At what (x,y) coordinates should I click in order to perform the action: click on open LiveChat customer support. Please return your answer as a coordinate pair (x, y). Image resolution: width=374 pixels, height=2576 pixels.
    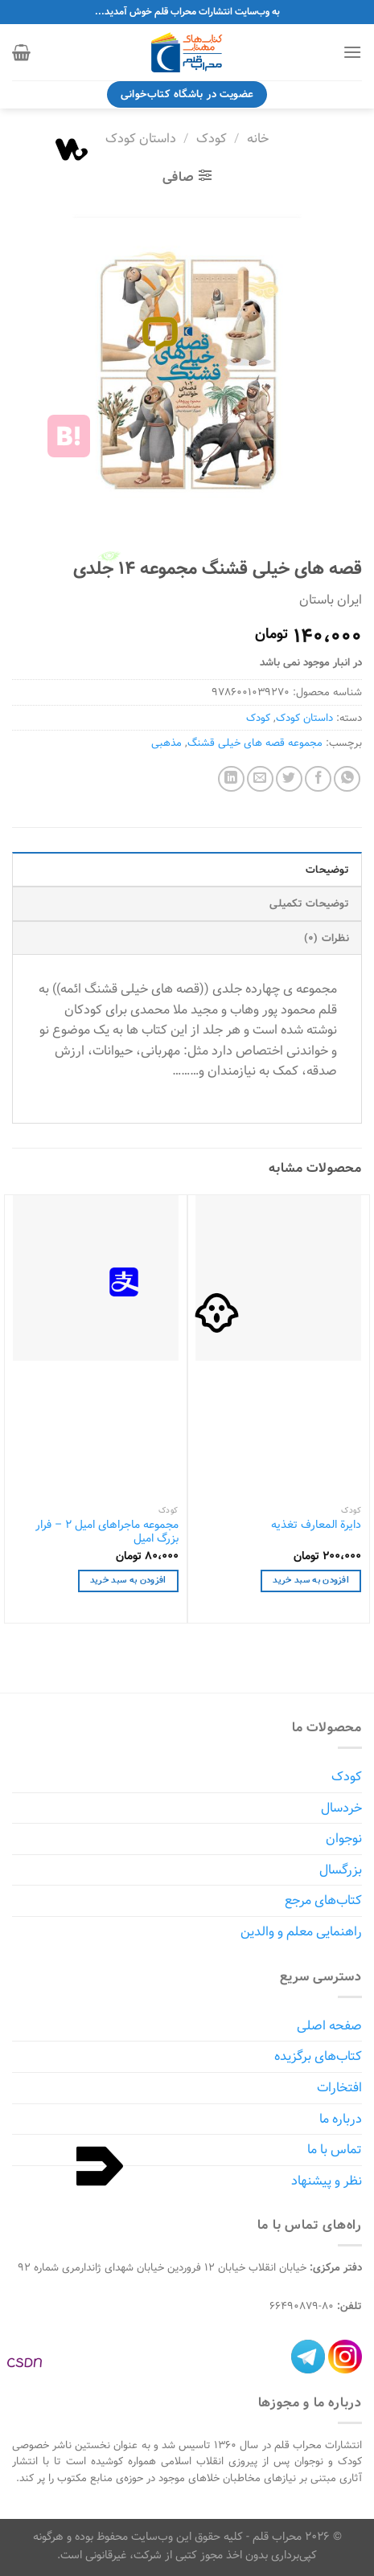
    Looking at the image, I should click on (160, 334).